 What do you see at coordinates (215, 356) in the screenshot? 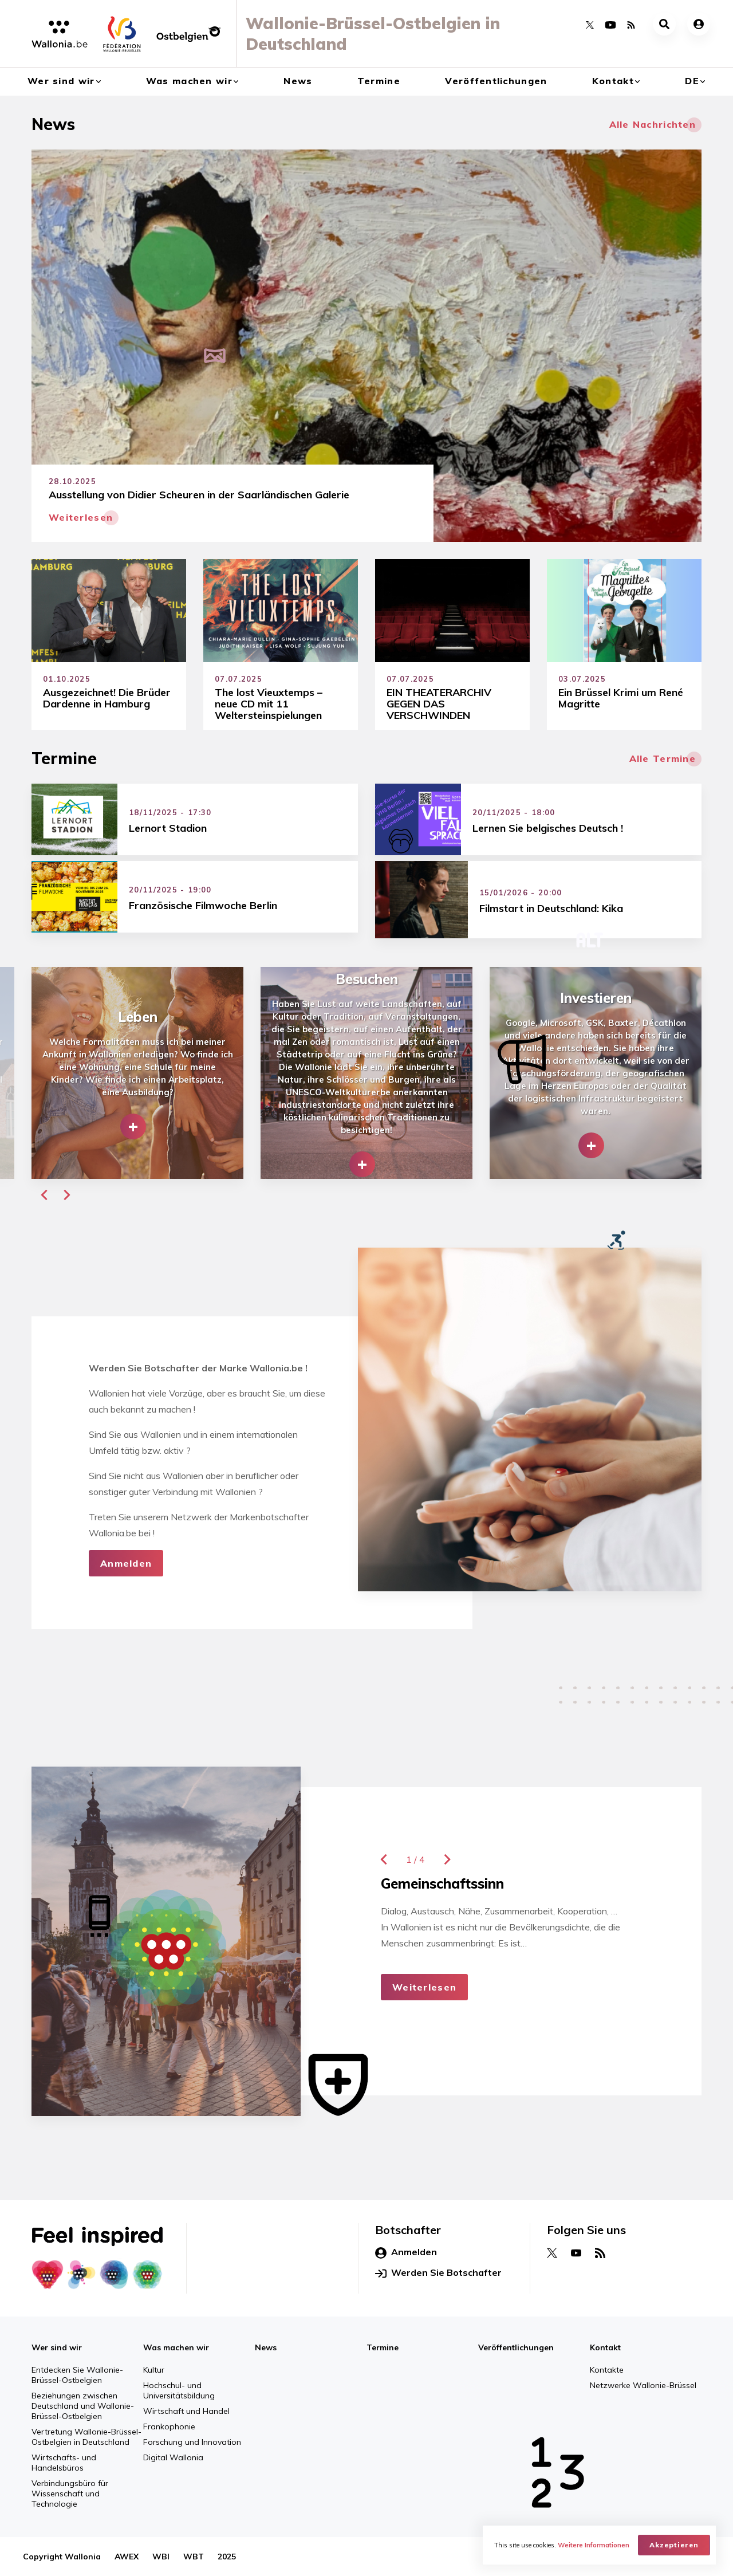
I see `view panorama or wide-angle photos` at bounding box center [215, 356].